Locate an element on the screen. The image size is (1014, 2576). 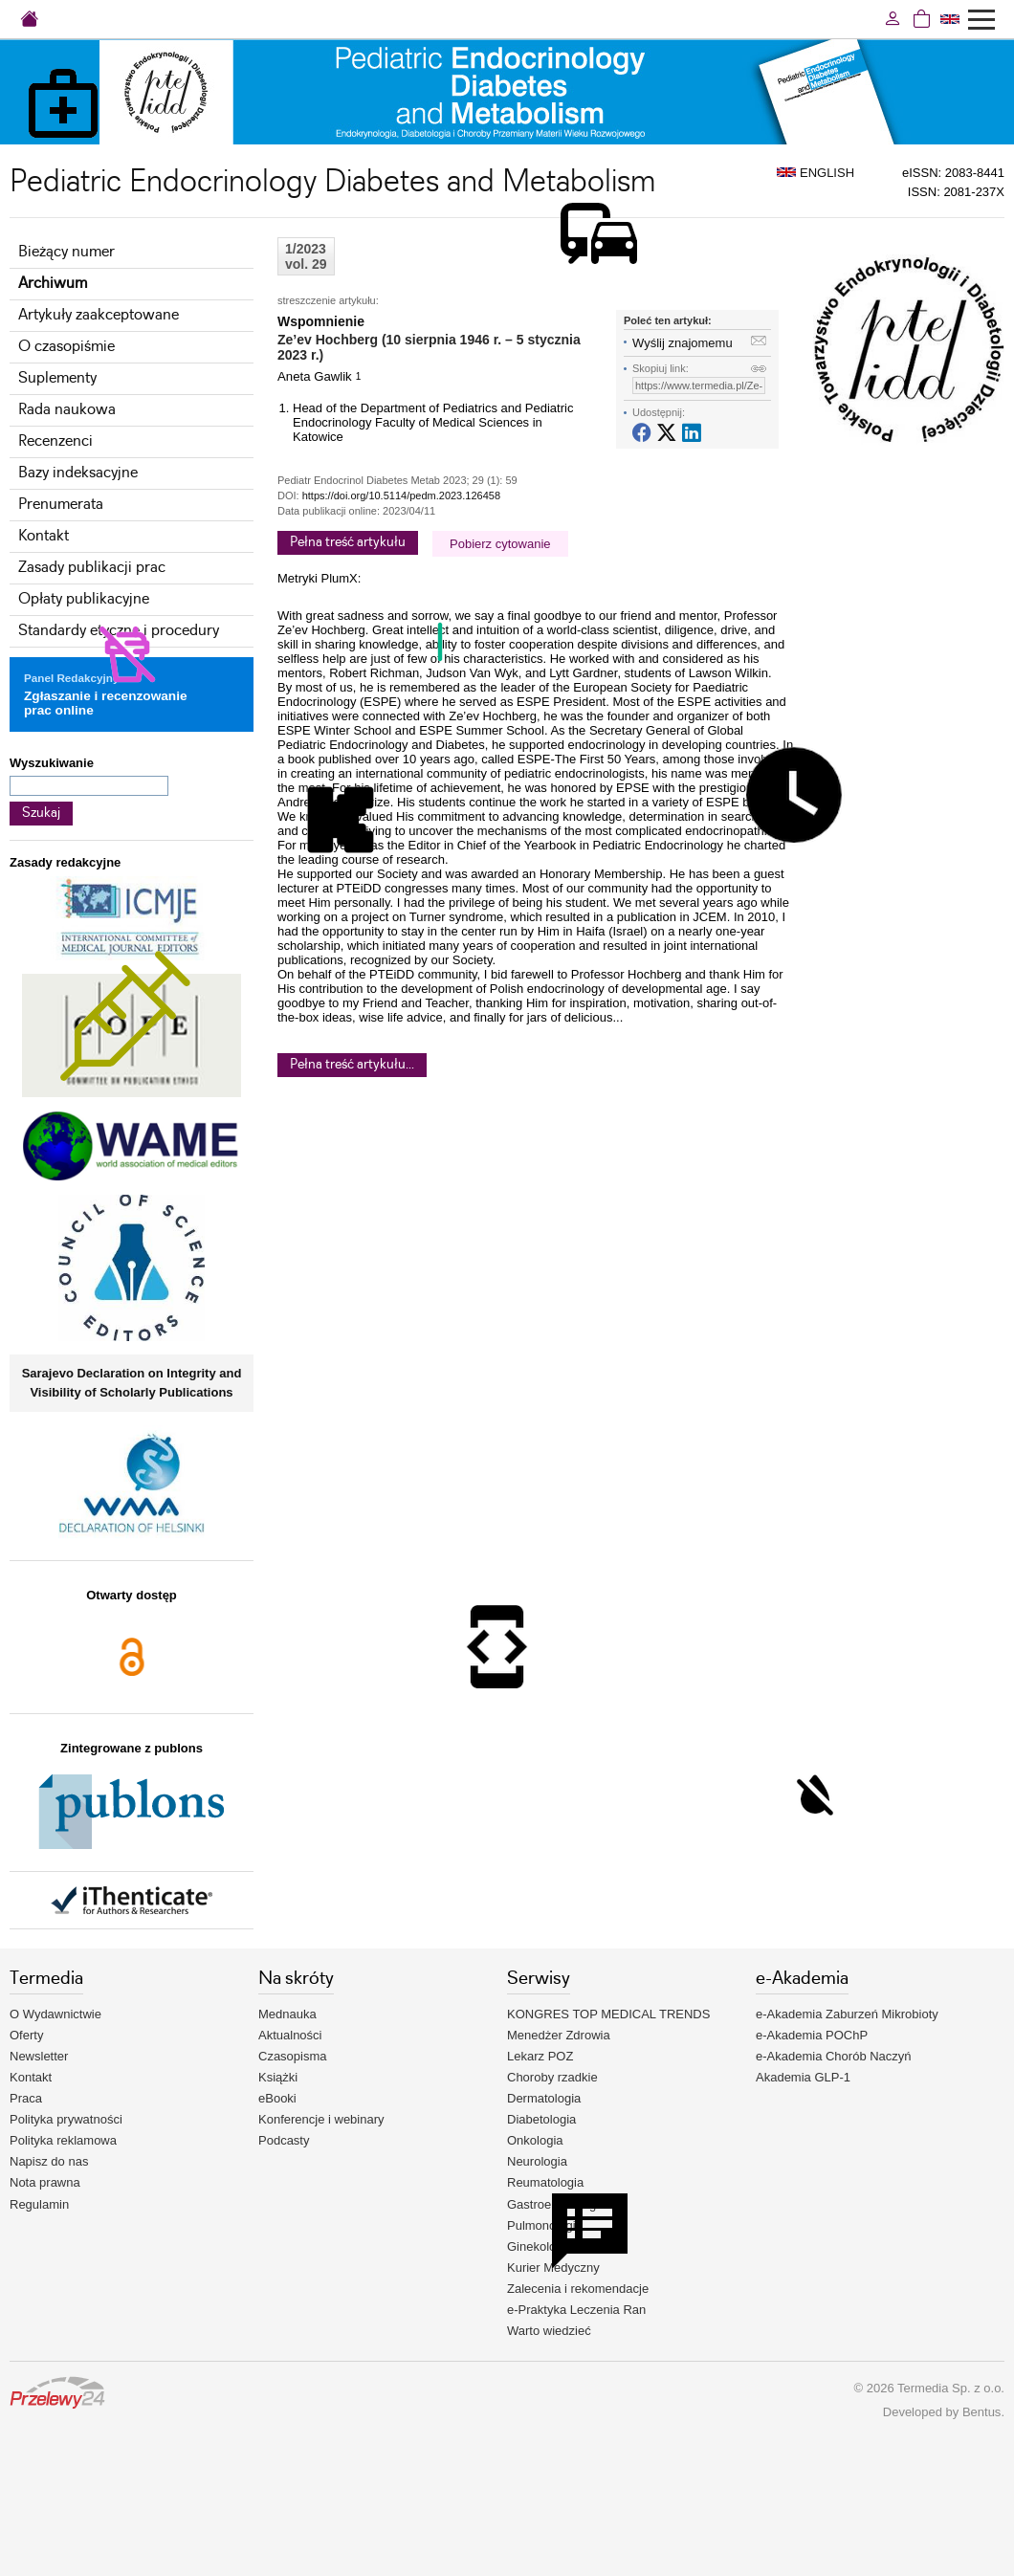
reset or remove color formatting is located at coordinates (815, 1794).